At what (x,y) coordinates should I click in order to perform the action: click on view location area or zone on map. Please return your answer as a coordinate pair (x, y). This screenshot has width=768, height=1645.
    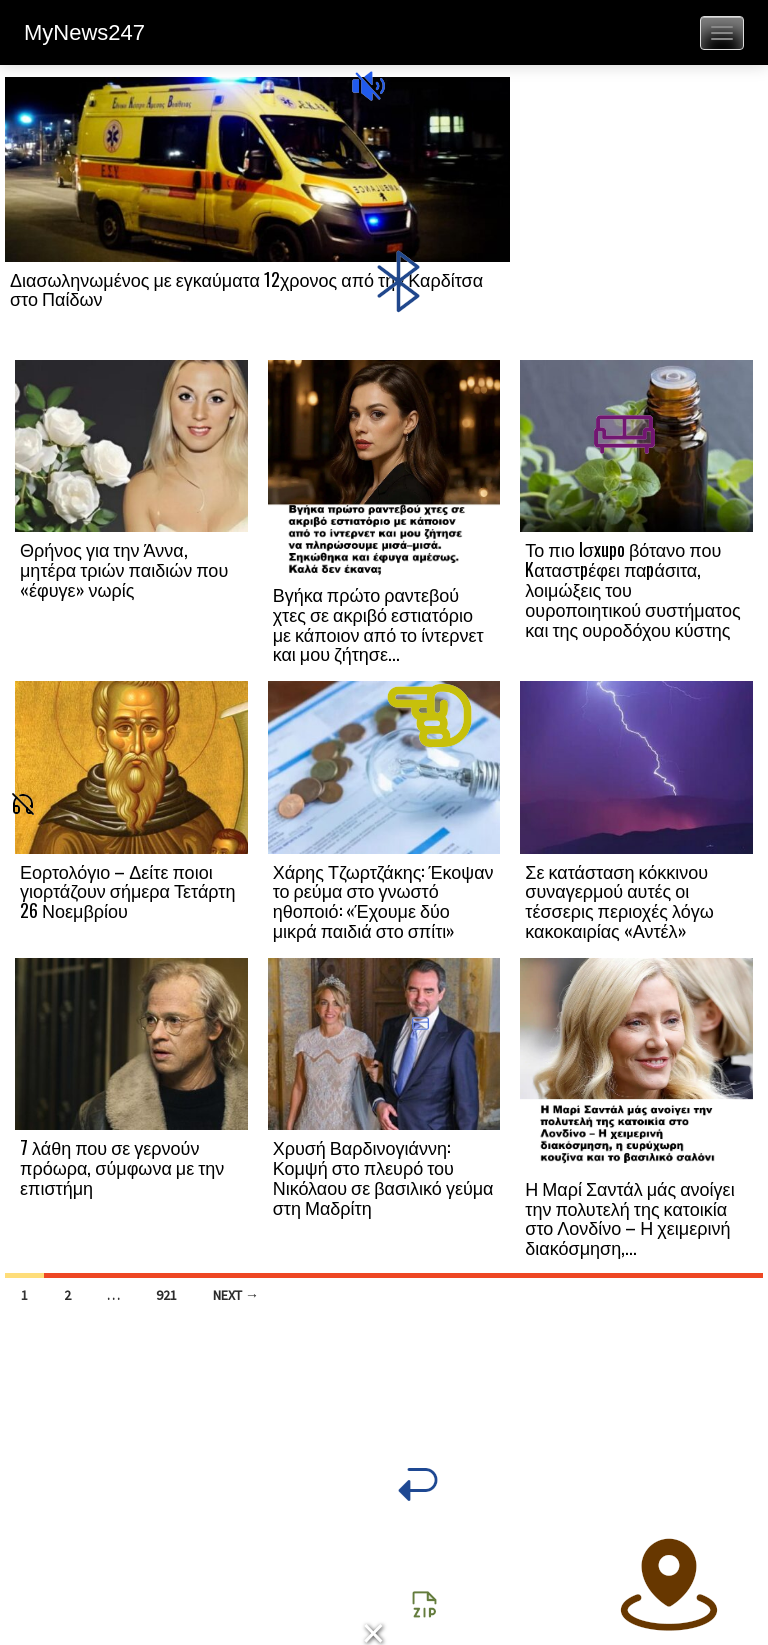
    Looking at the image, I should click on (669, 1586).